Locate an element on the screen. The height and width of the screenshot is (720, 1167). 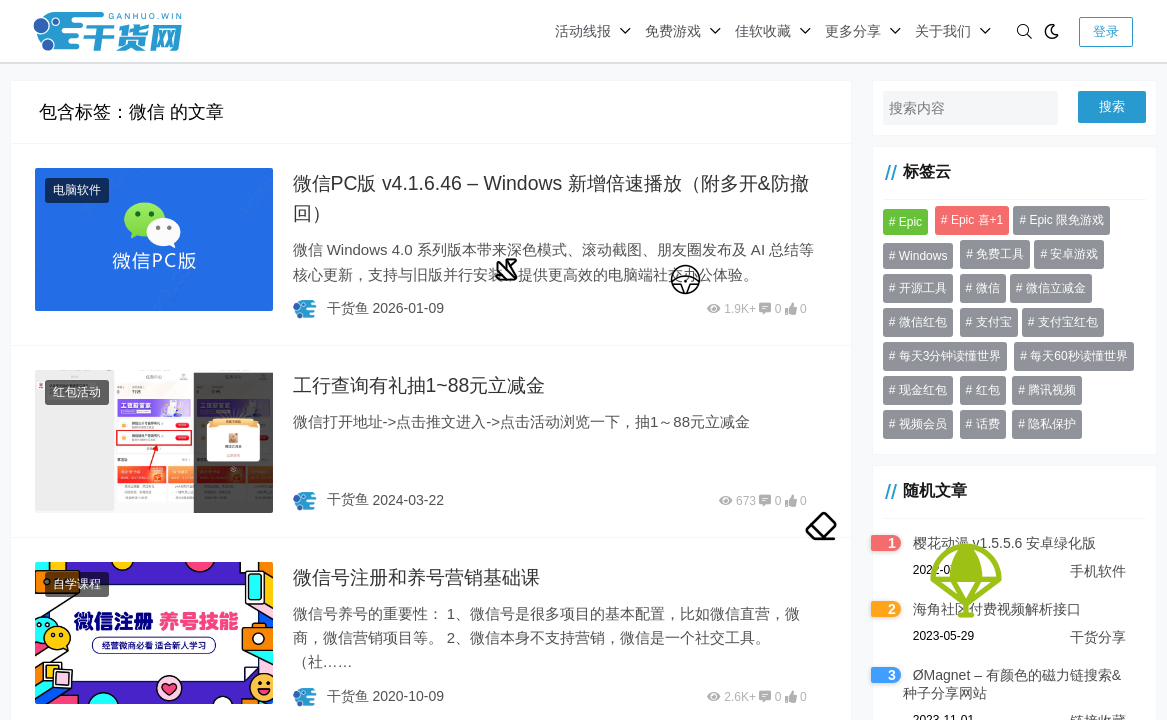
access driving or navigation mode is located at coordinates (685, 279).